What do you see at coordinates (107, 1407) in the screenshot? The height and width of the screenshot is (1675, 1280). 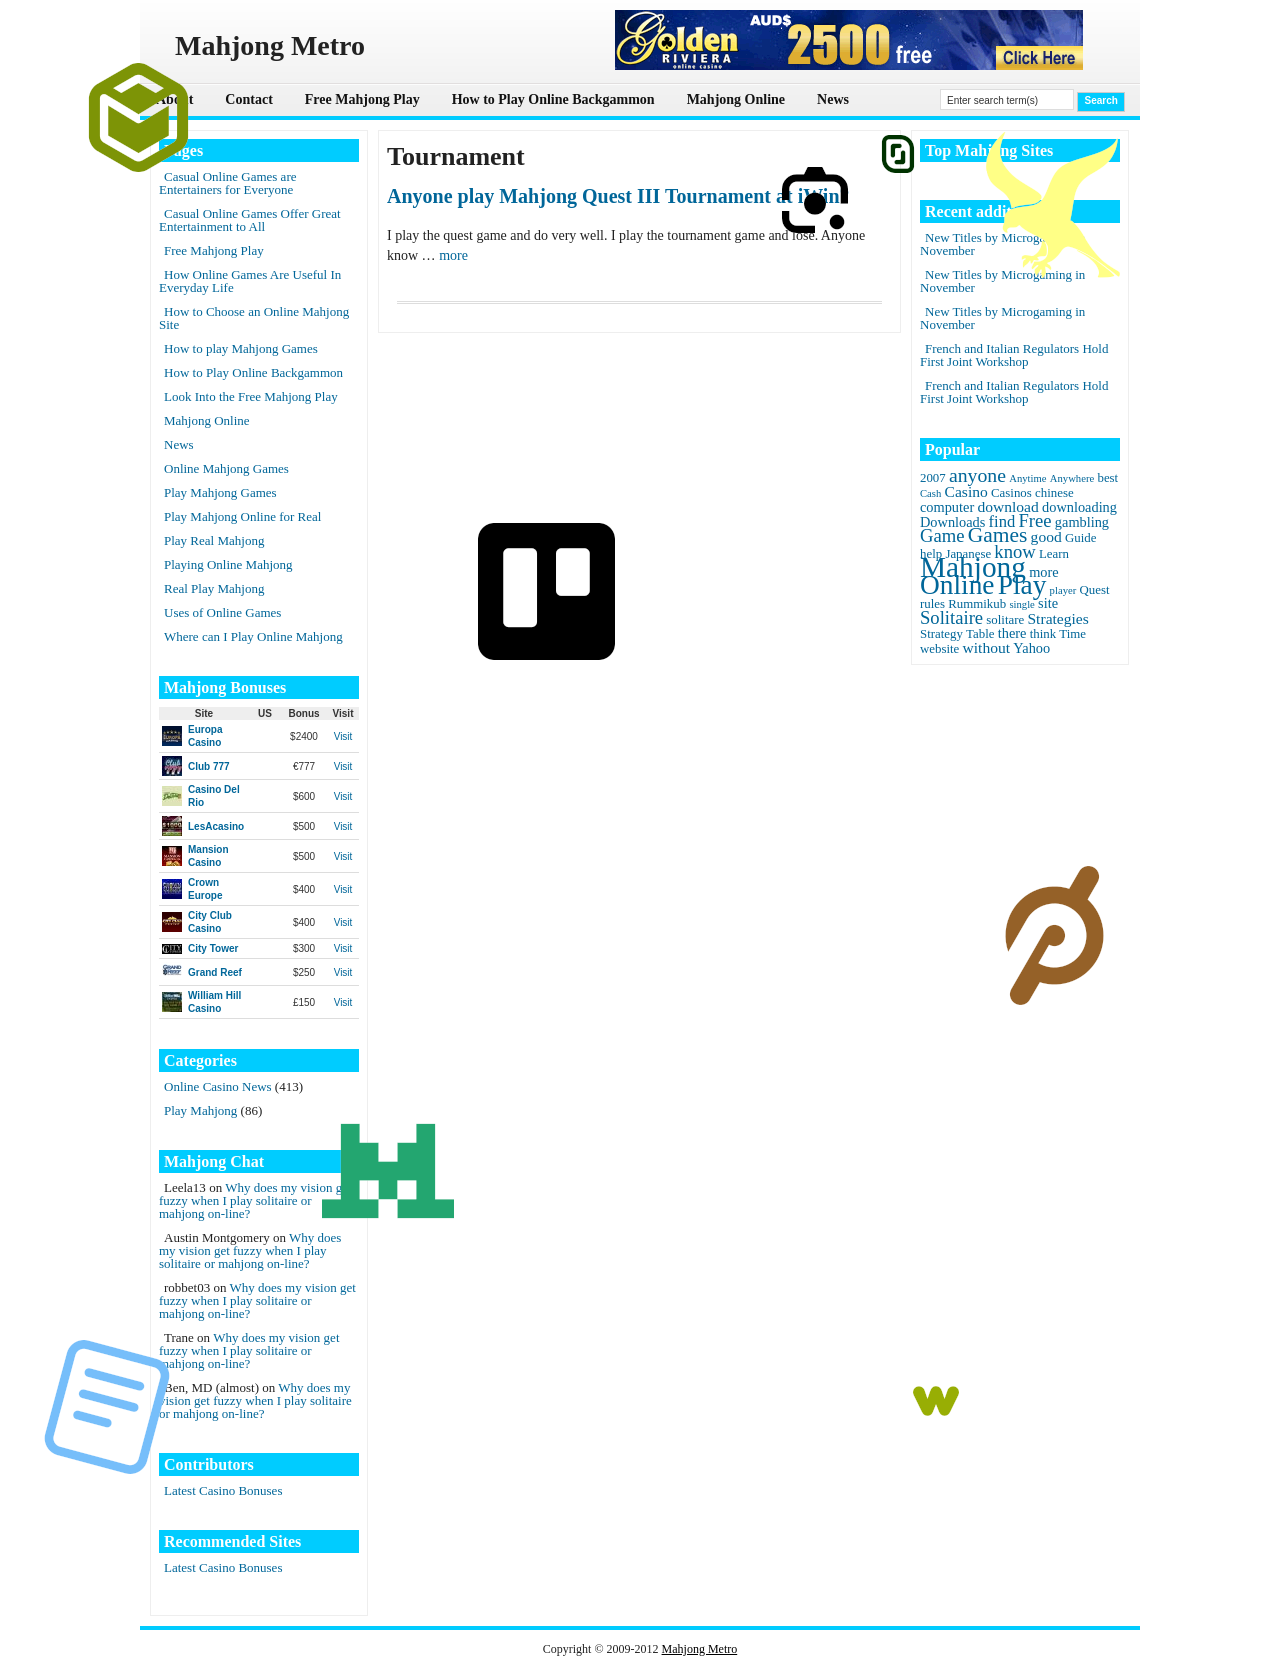 I see `visit read.cv profile or portfolio` at bounding box center [107, 1407].